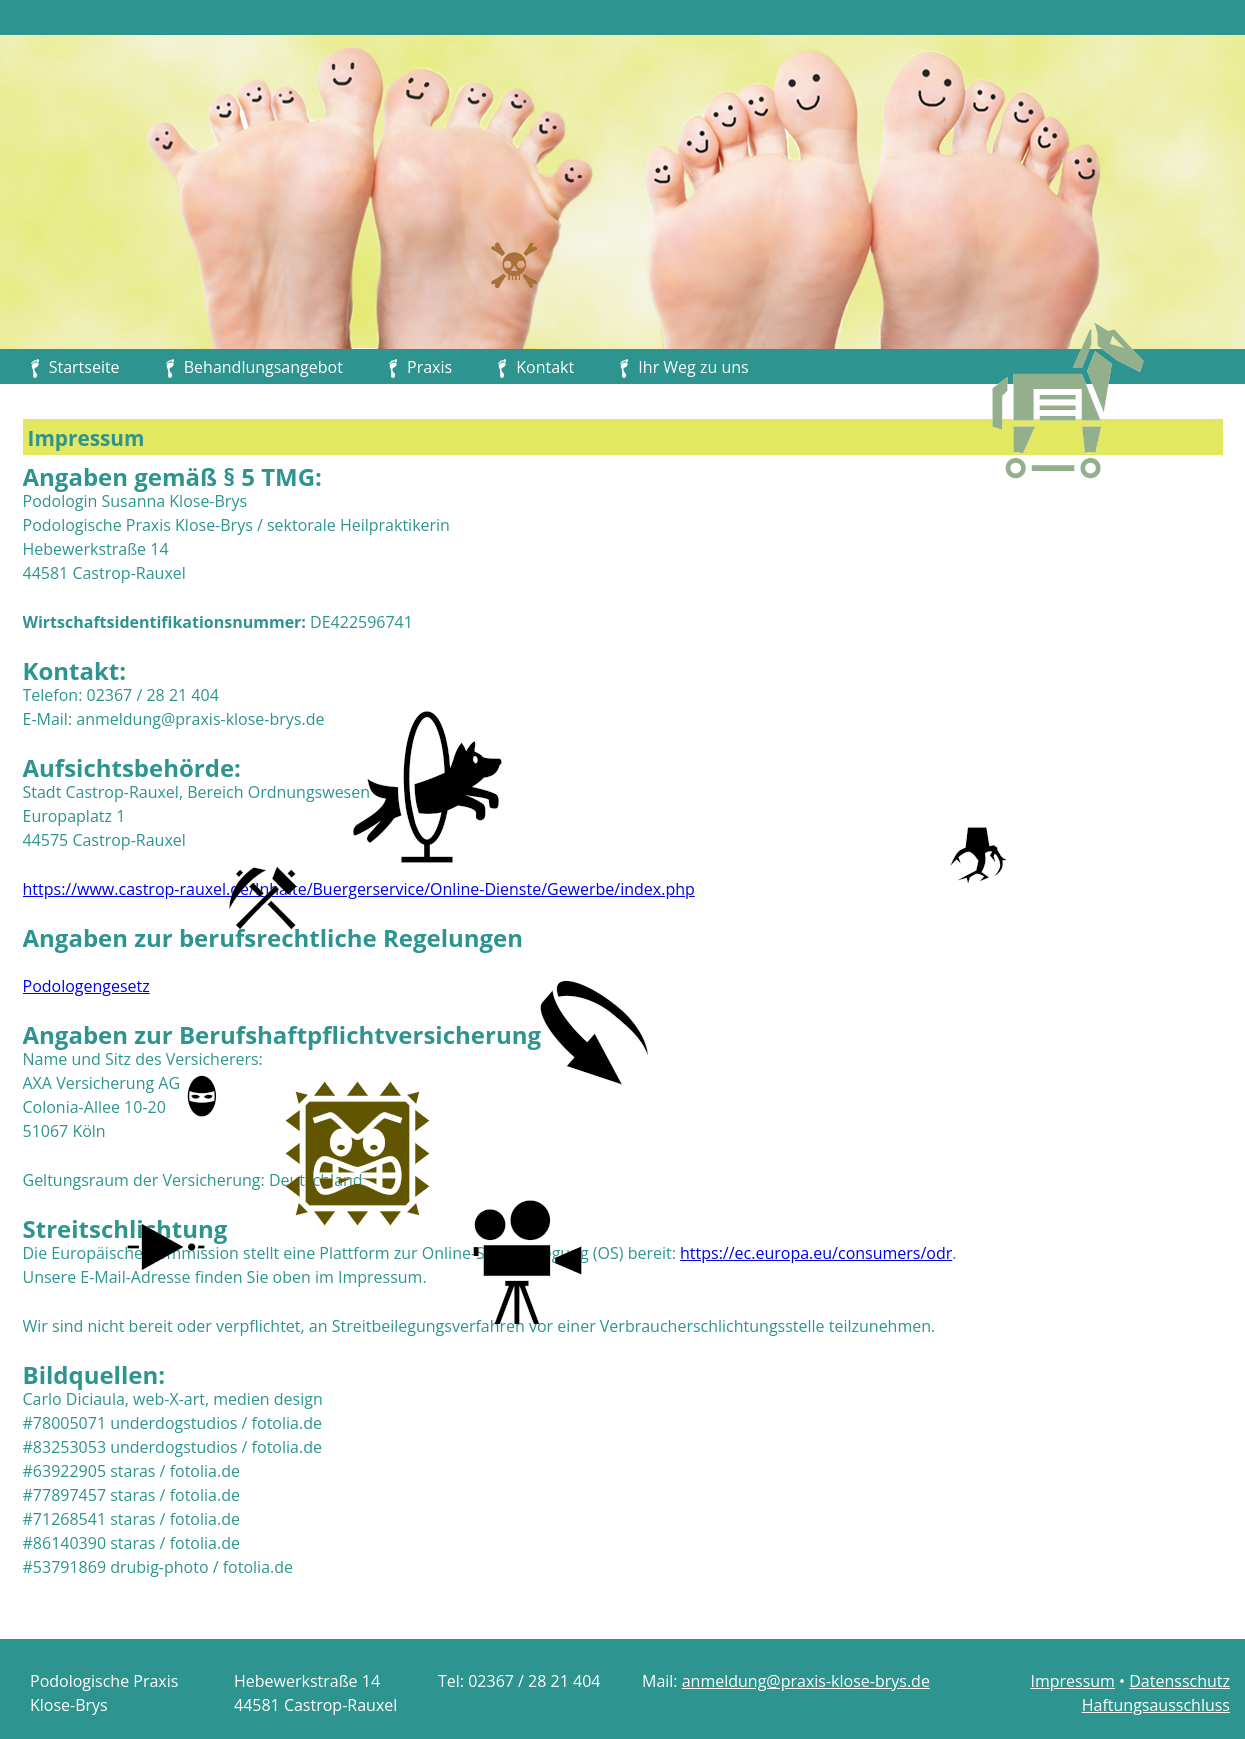 The image size is (1245, 1739). I want to click on represents a NOT logic gate in circuit design, so click(166, 1247).